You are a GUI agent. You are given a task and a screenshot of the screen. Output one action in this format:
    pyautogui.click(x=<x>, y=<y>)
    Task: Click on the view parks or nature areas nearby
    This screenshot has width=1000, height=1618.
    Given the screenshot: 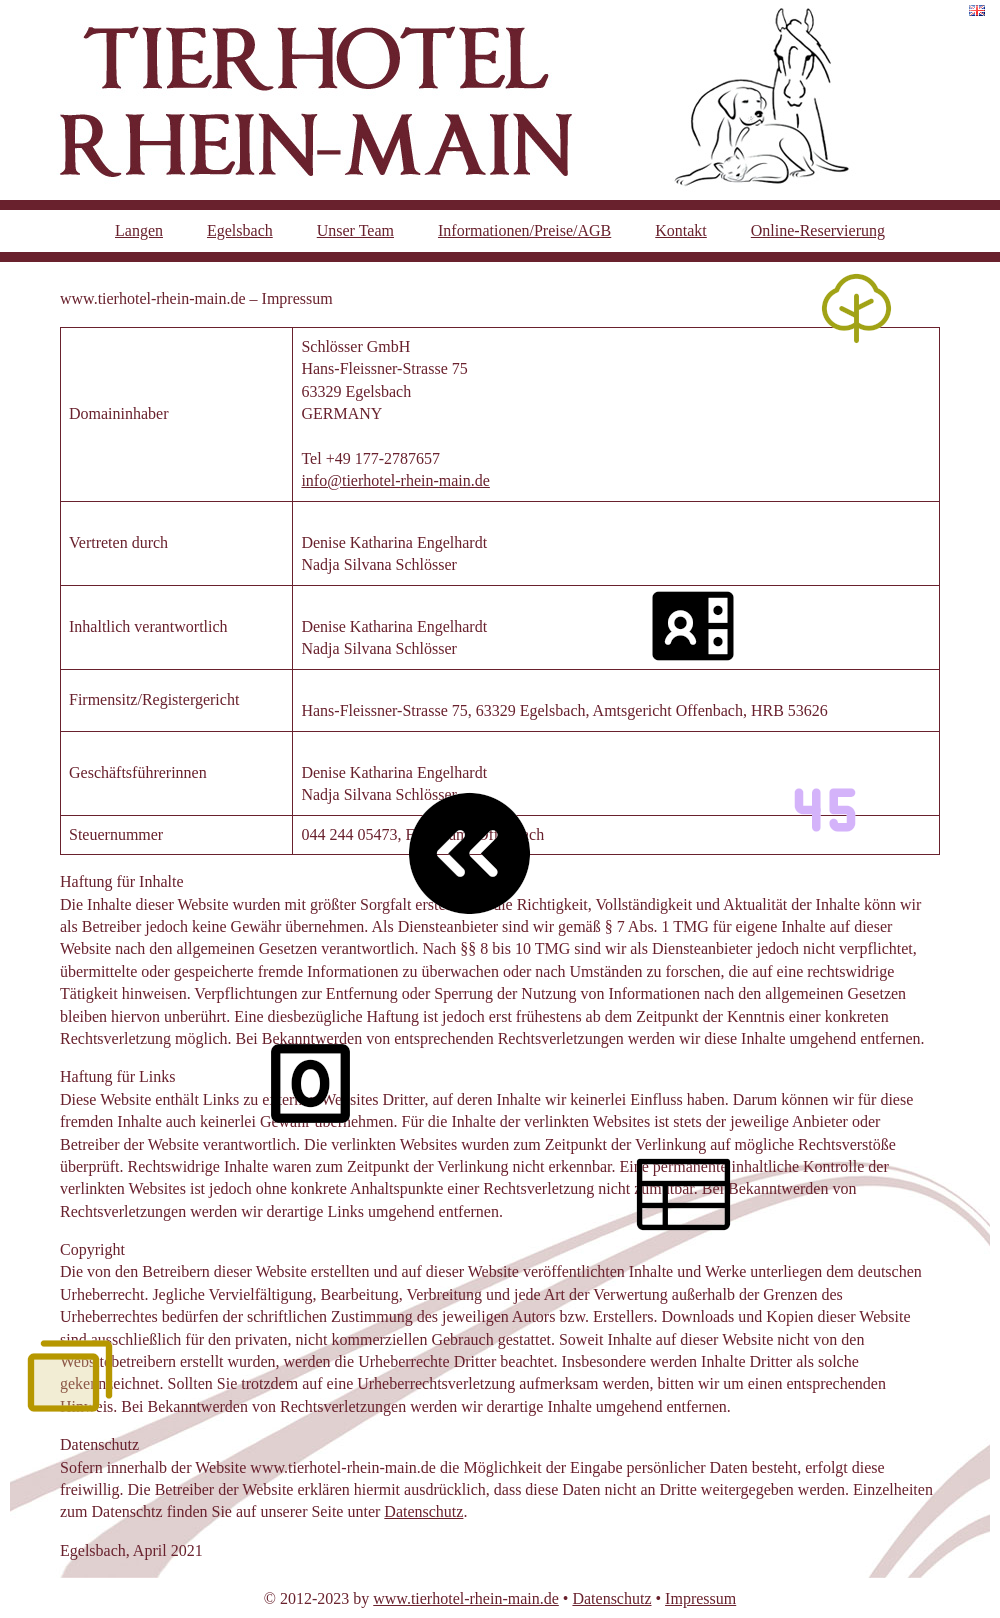 What is the action you would take?
    pyautogui.click(x=856, y=308)
    